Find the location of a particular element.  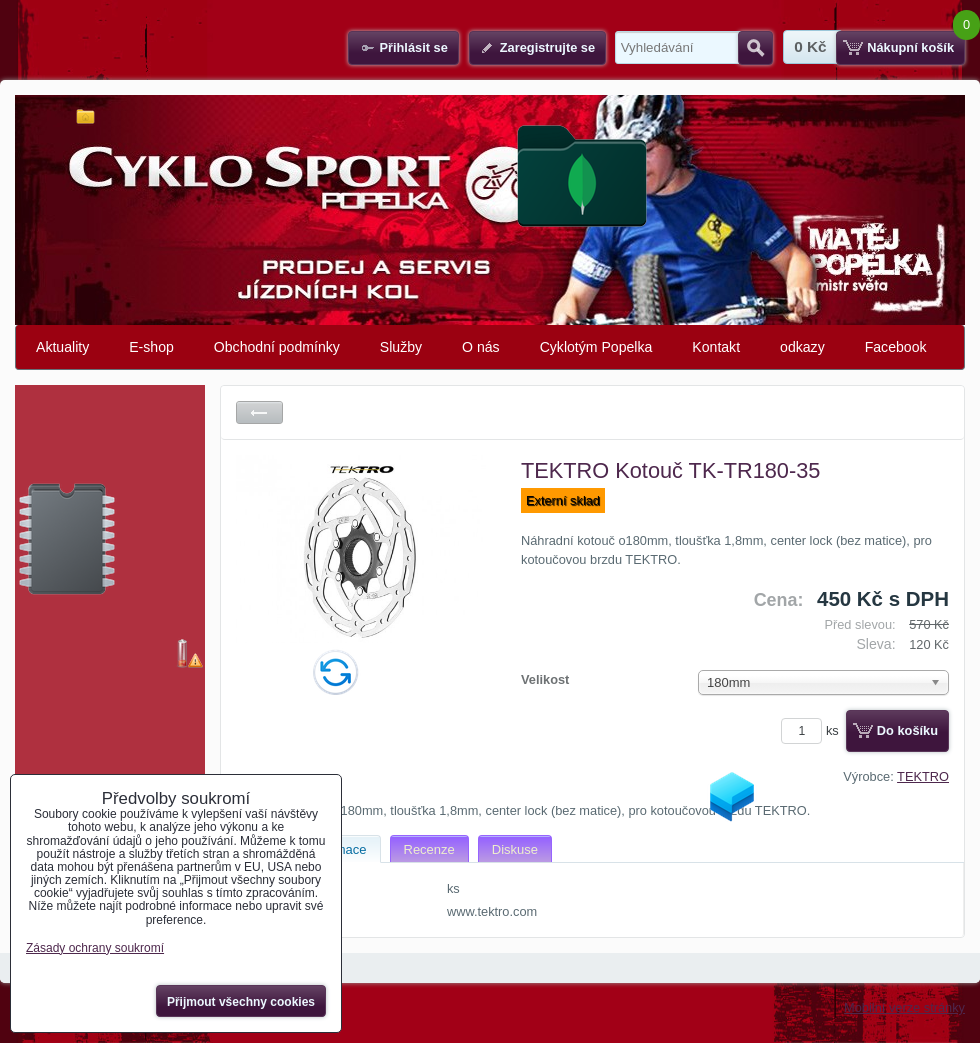

access your home folder is located at coordinates (85, 116).